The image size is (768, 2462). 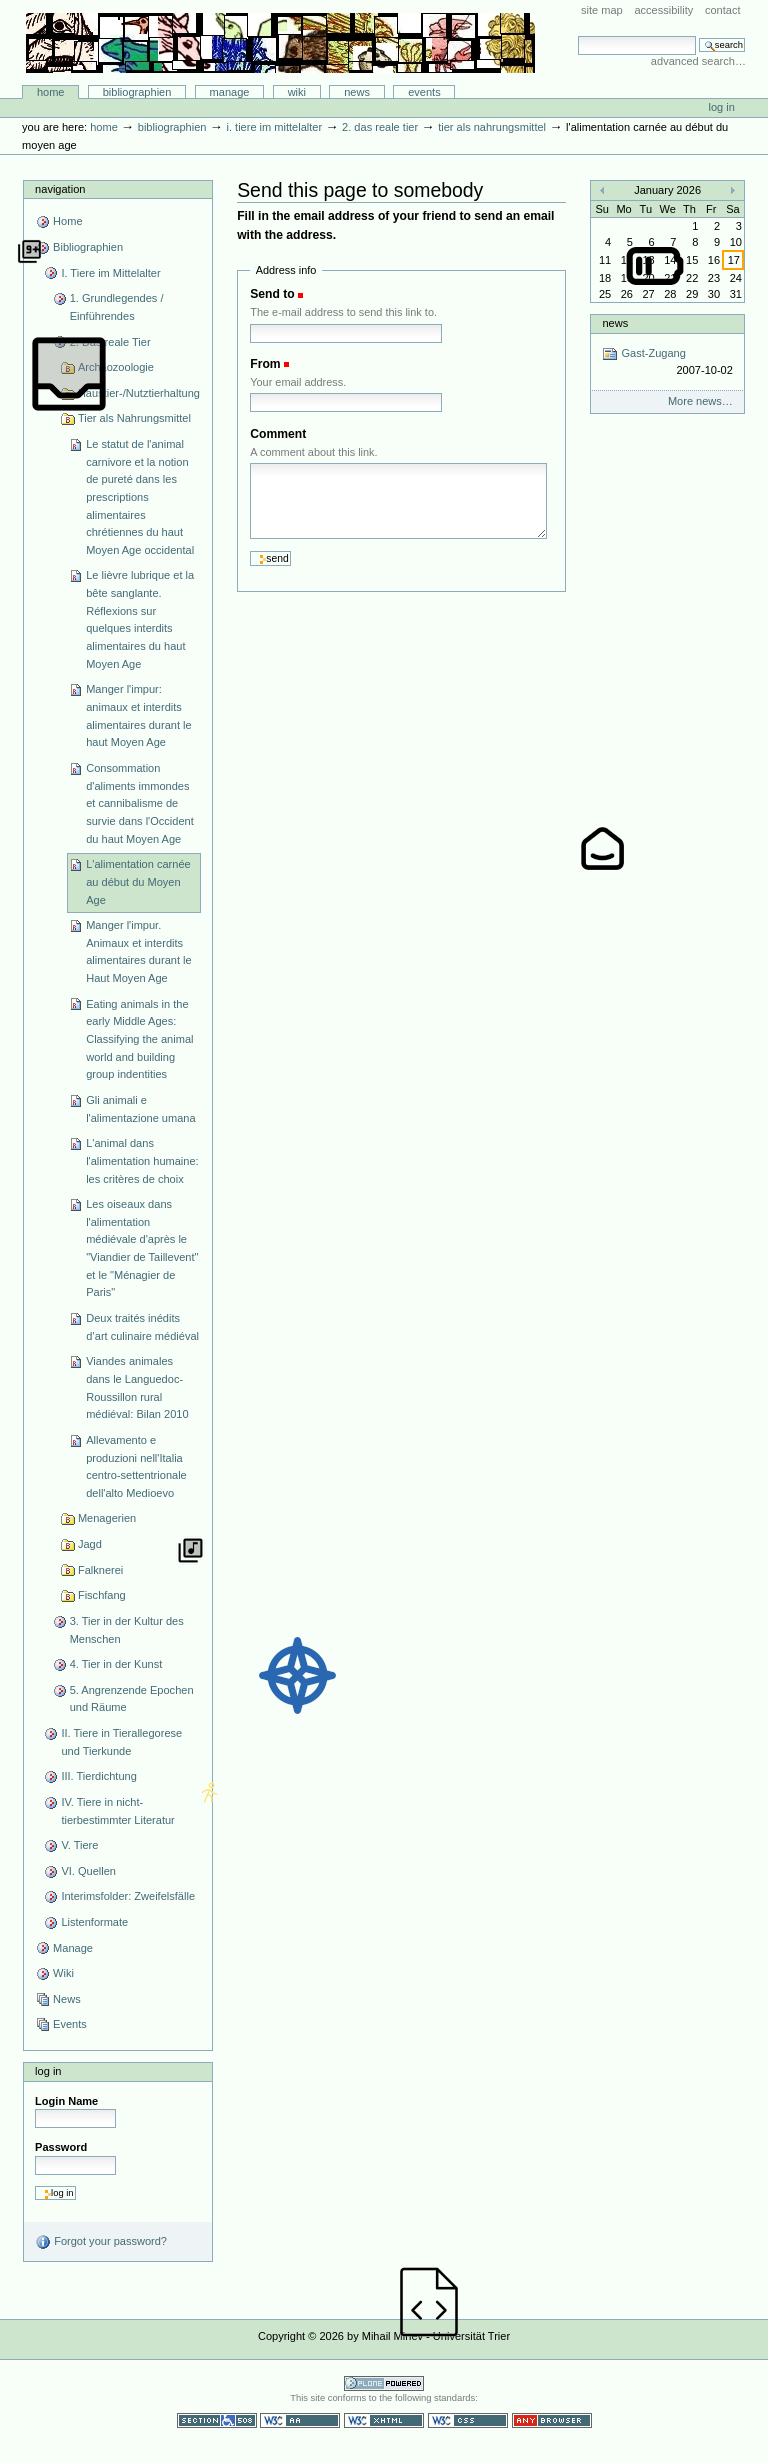 I want to click on indicates low battery level, so click(x=655, y=266).